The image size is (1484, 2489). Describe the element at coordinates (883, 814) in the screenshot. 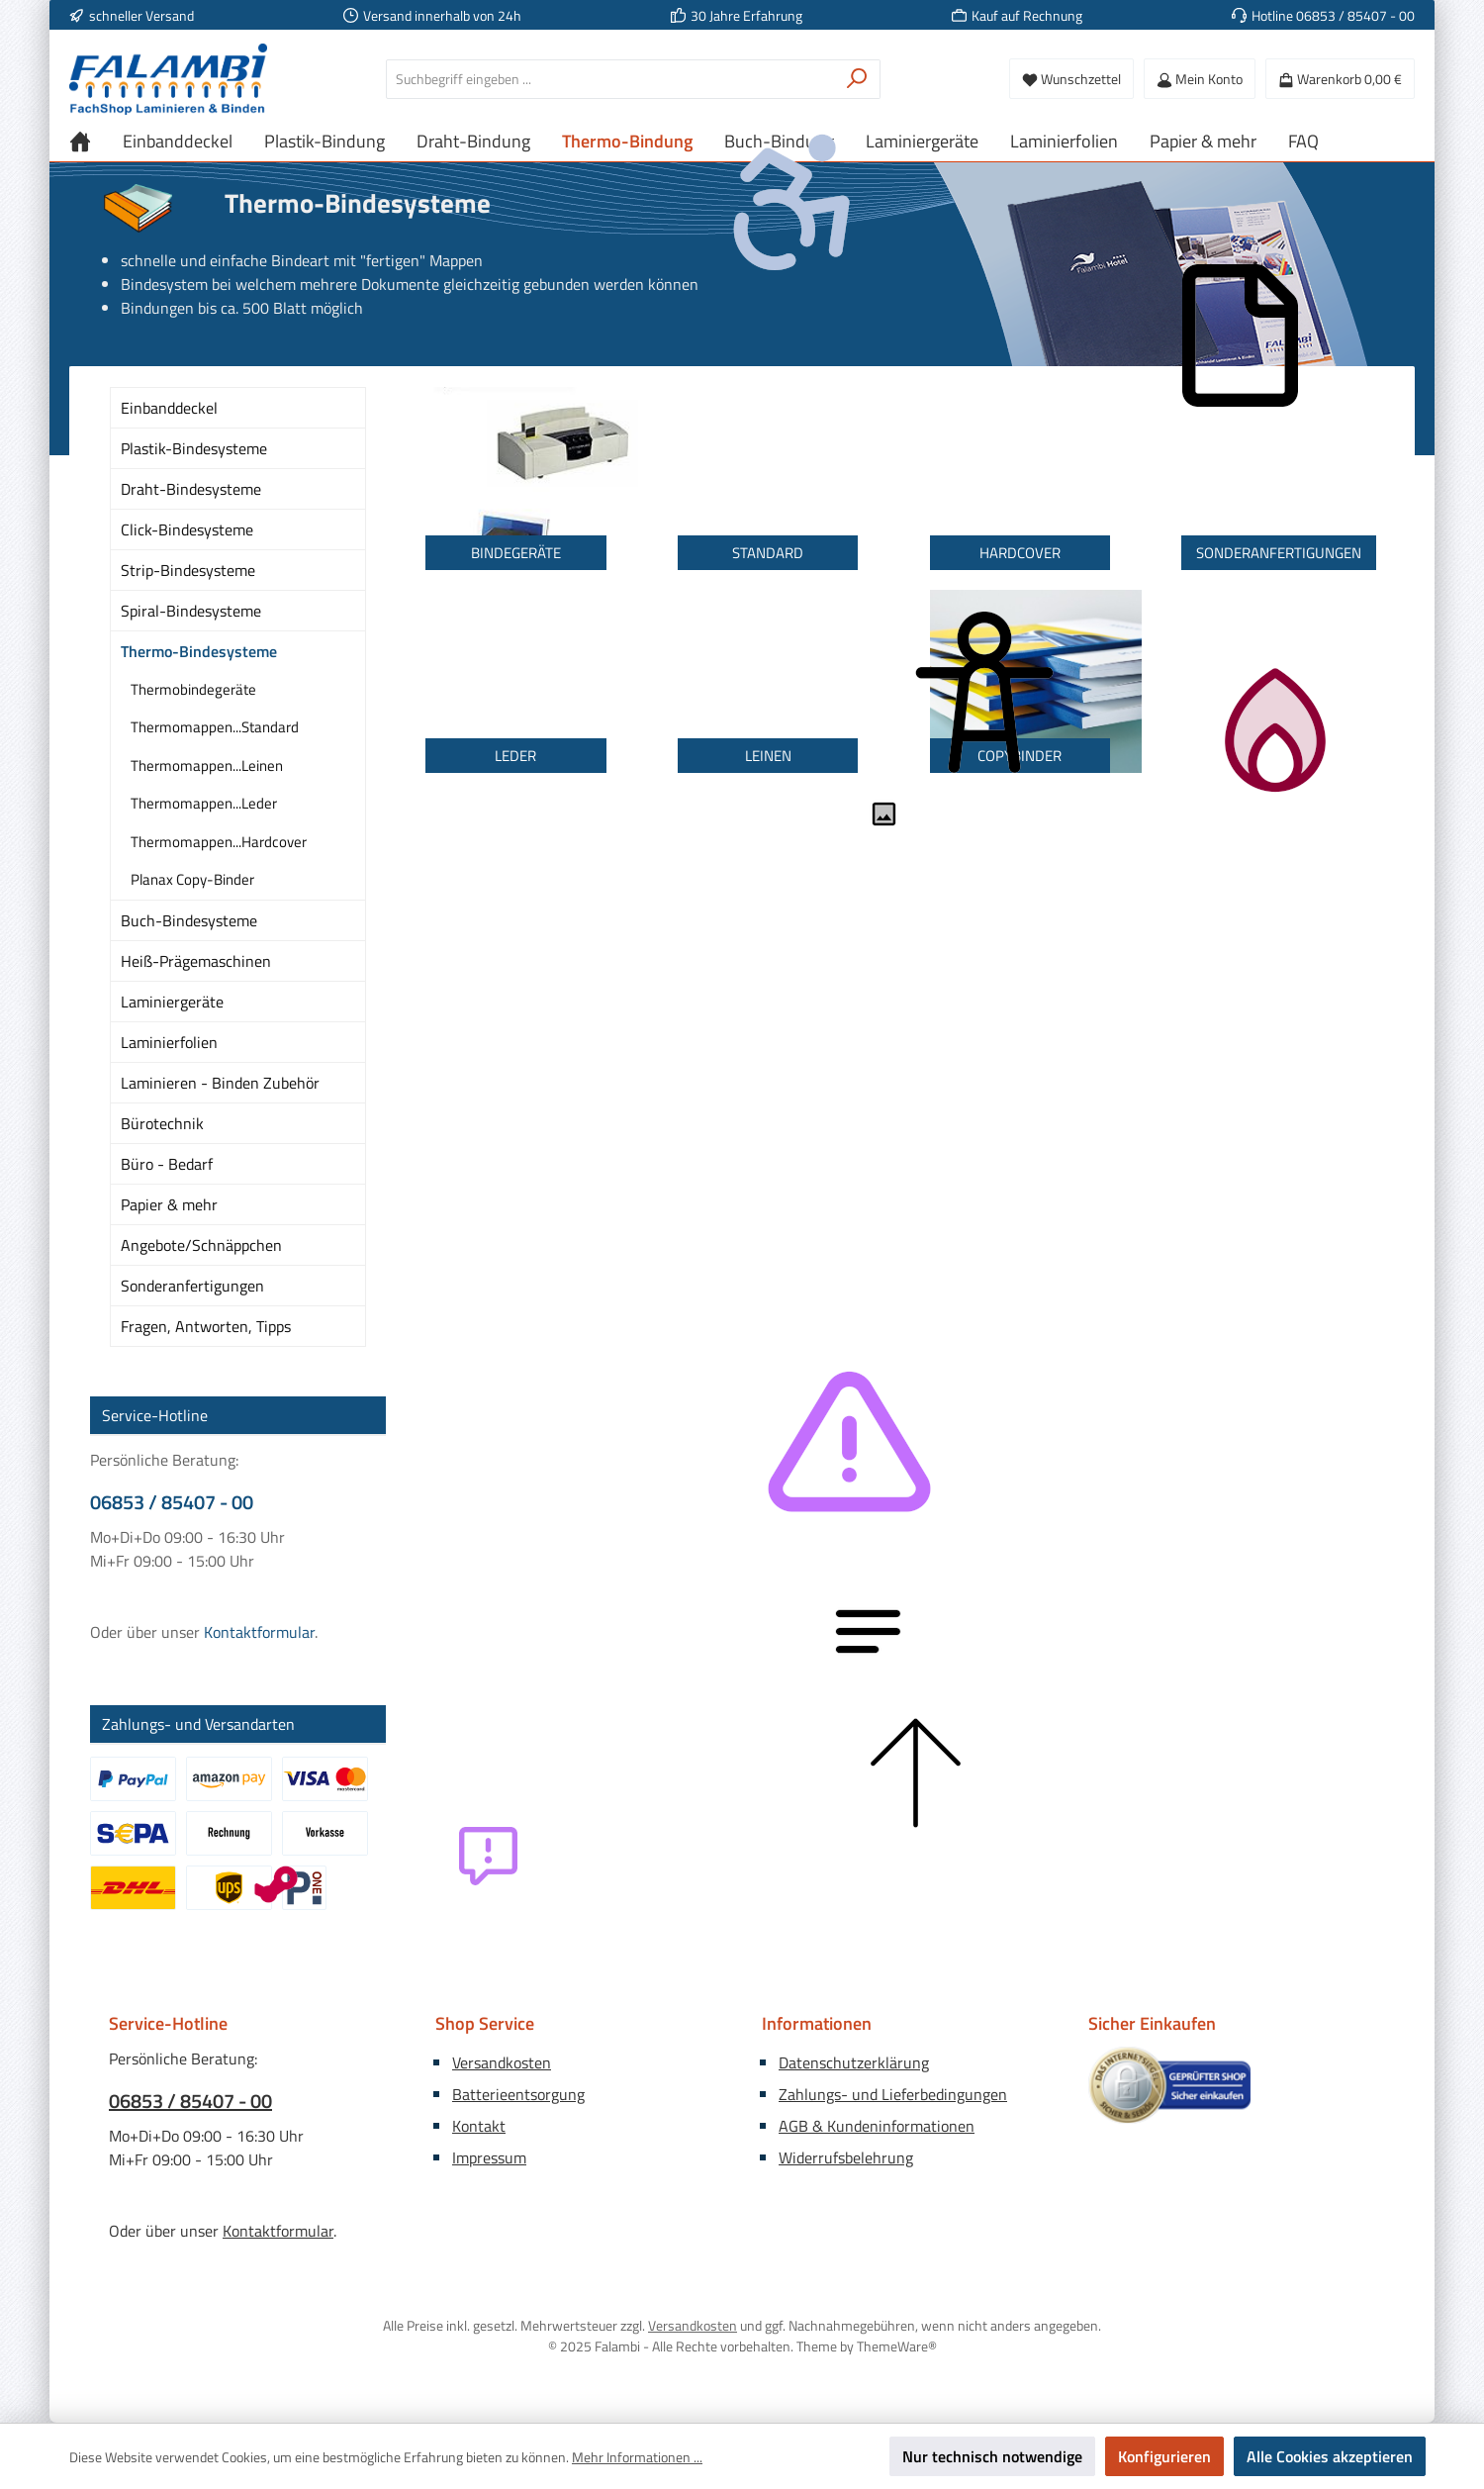

I see `view photos or images` at that location.